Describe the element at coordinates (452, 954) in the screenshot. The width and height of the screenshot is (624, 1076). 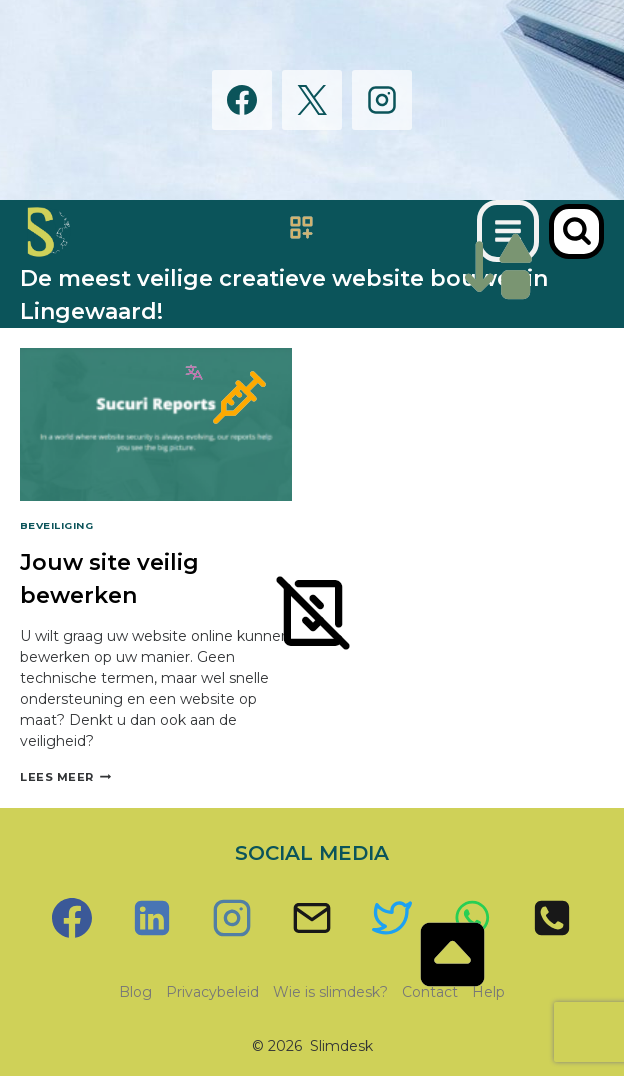
I see `expand content or show more options` at that location.